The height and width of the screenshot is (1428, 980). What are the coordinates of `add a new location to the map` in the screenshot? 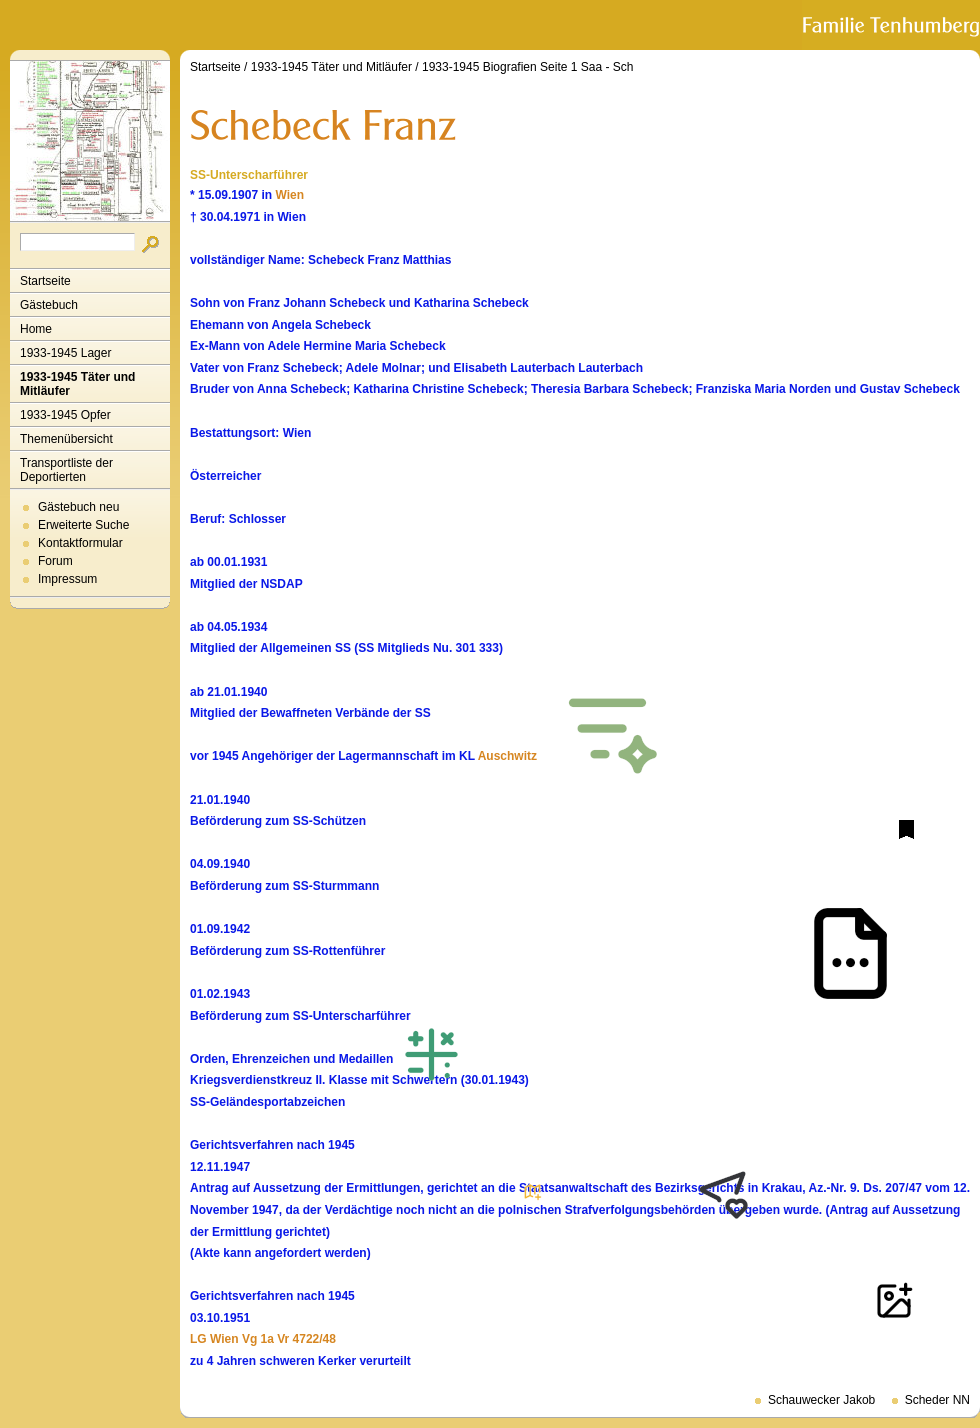 It's located at (532, 1191).